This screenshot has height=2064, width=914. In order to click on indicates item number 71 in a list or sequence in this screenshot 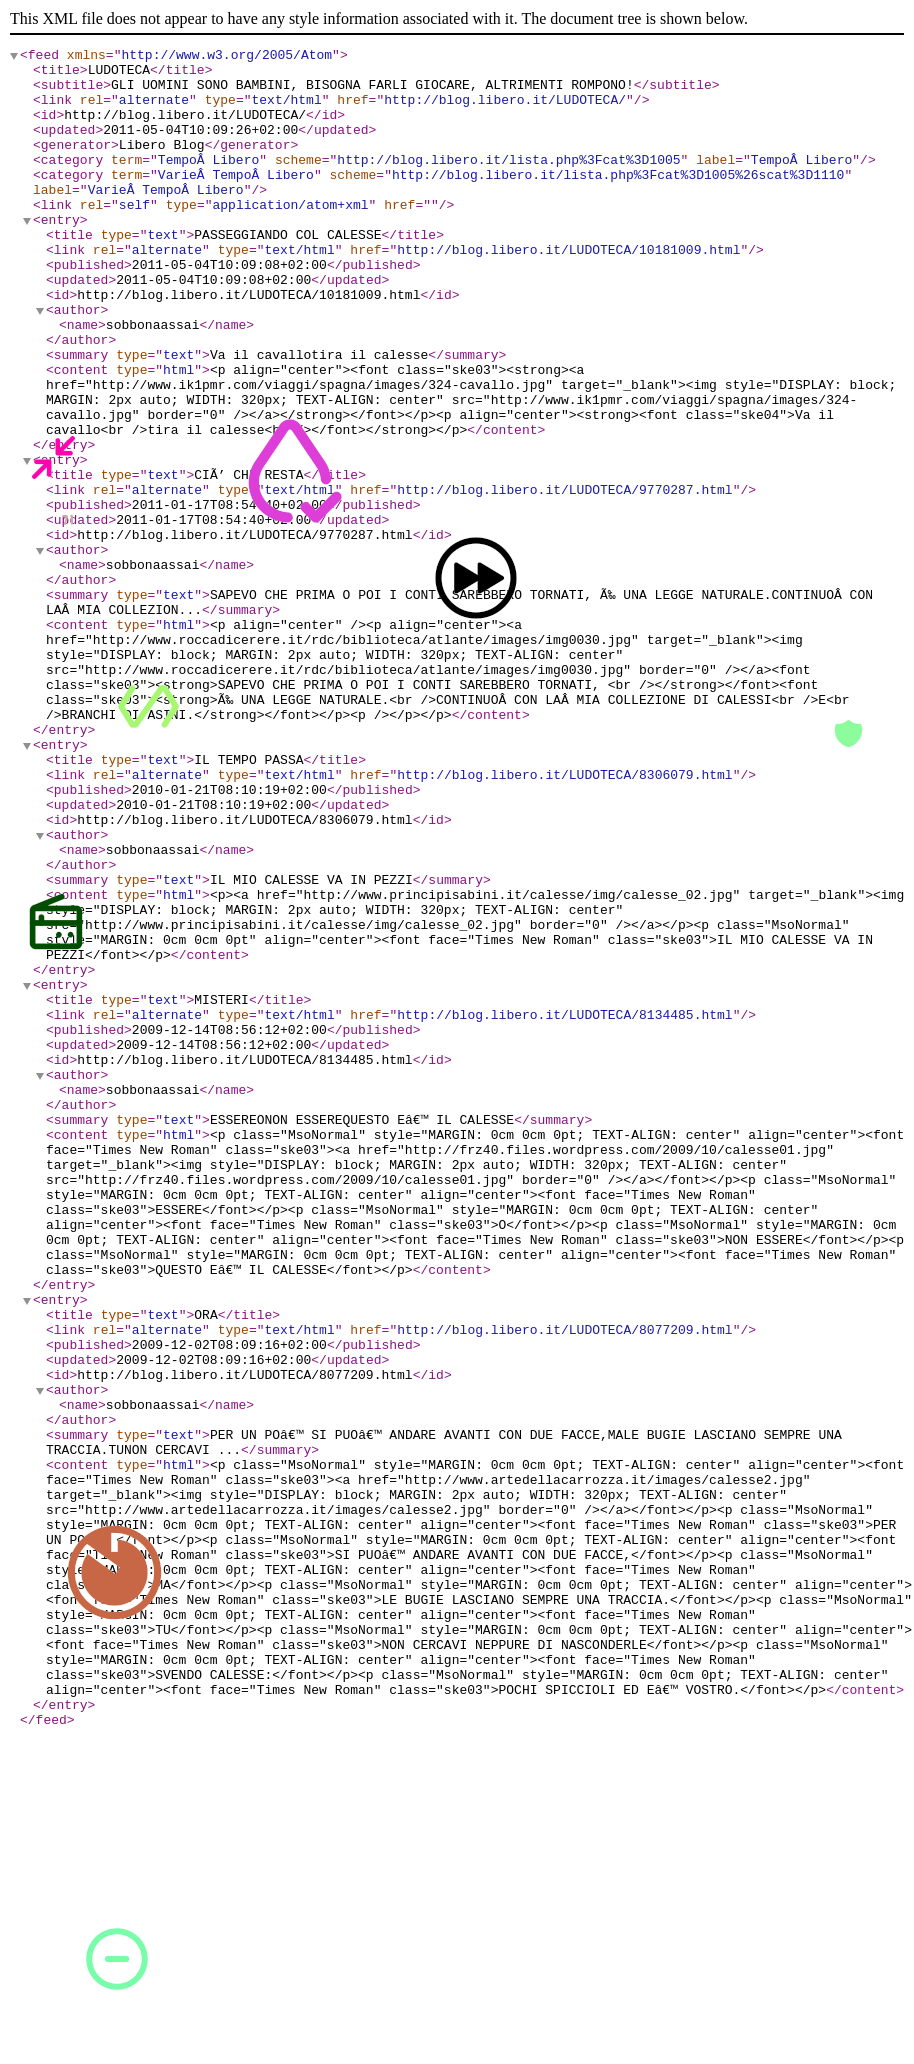, I will do `click(68, 520)`.